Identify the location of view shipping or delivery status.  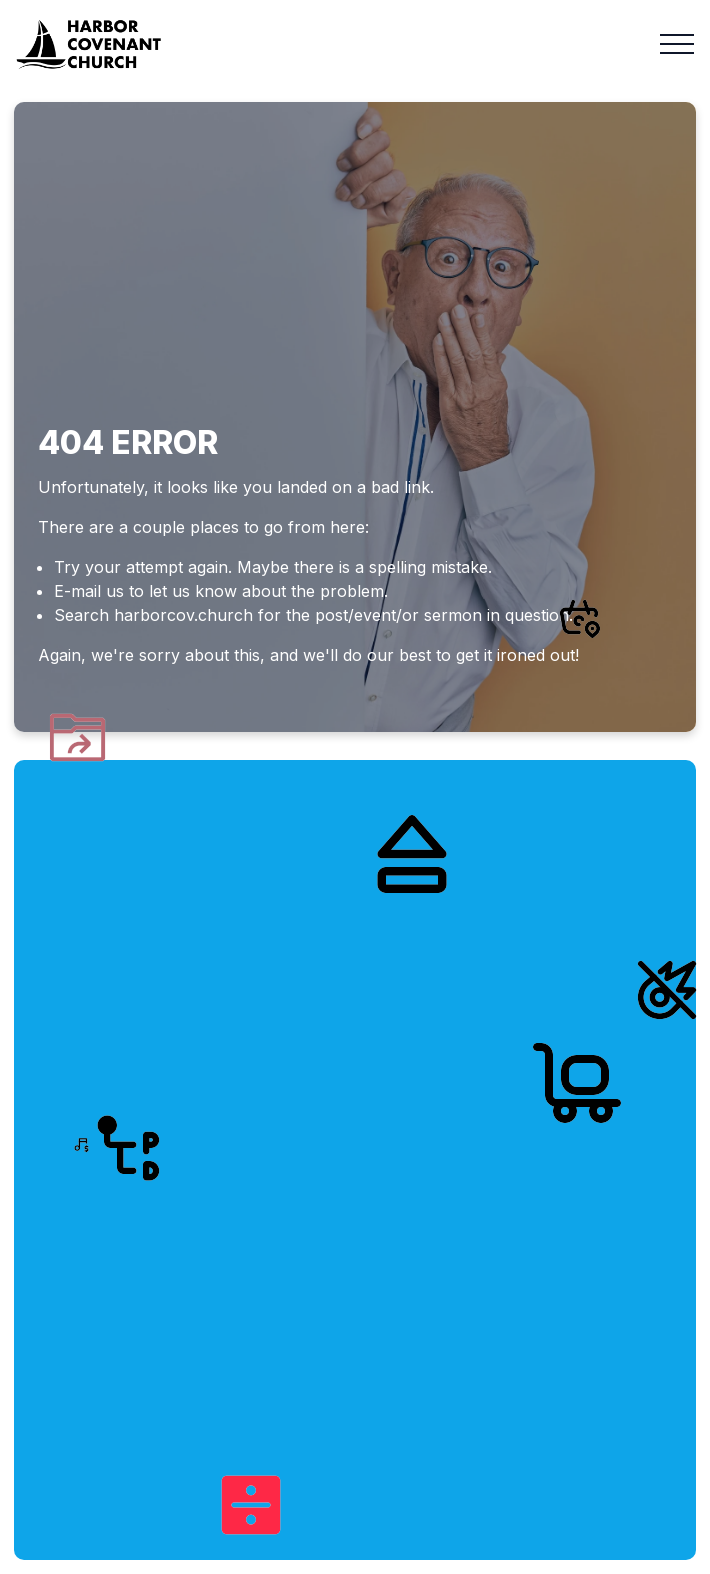
(577, 1083).